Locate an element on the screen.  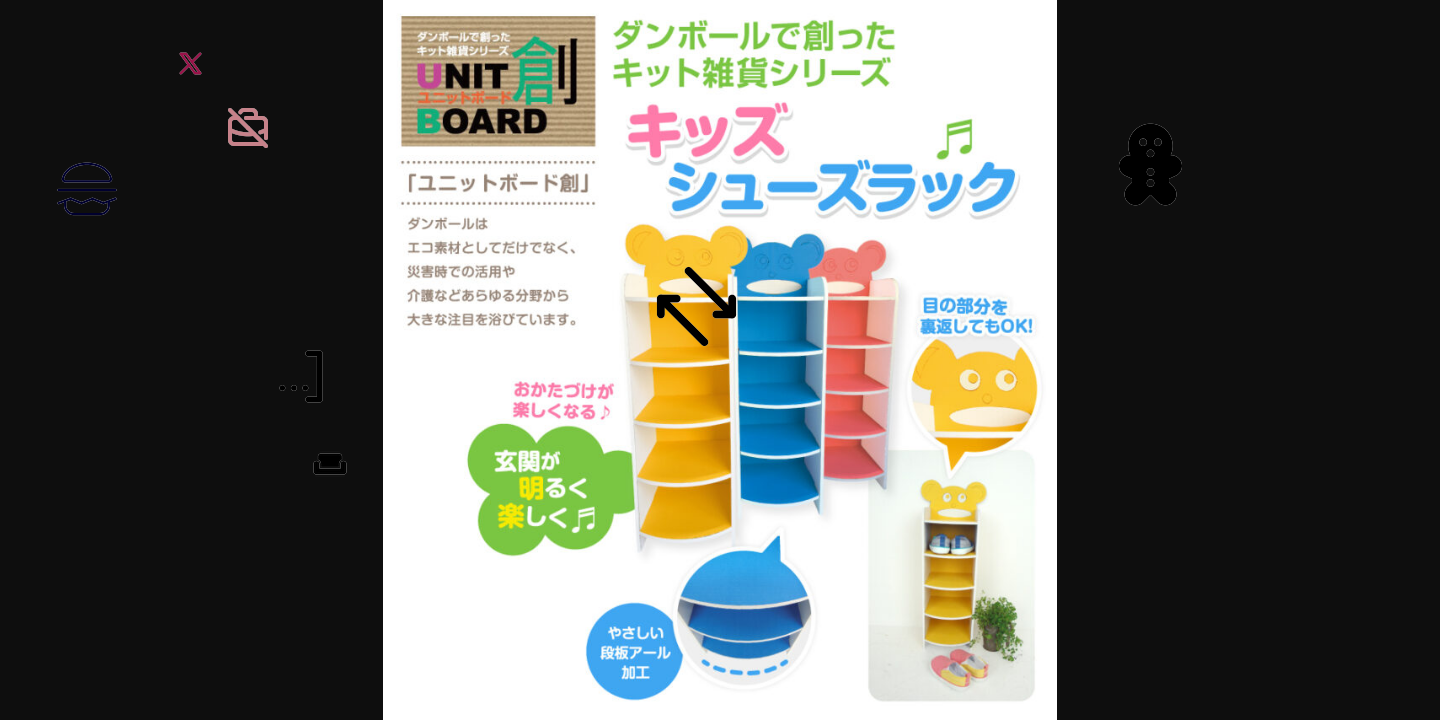
view weekend or leisure activities is located at coordinates (330, 464).